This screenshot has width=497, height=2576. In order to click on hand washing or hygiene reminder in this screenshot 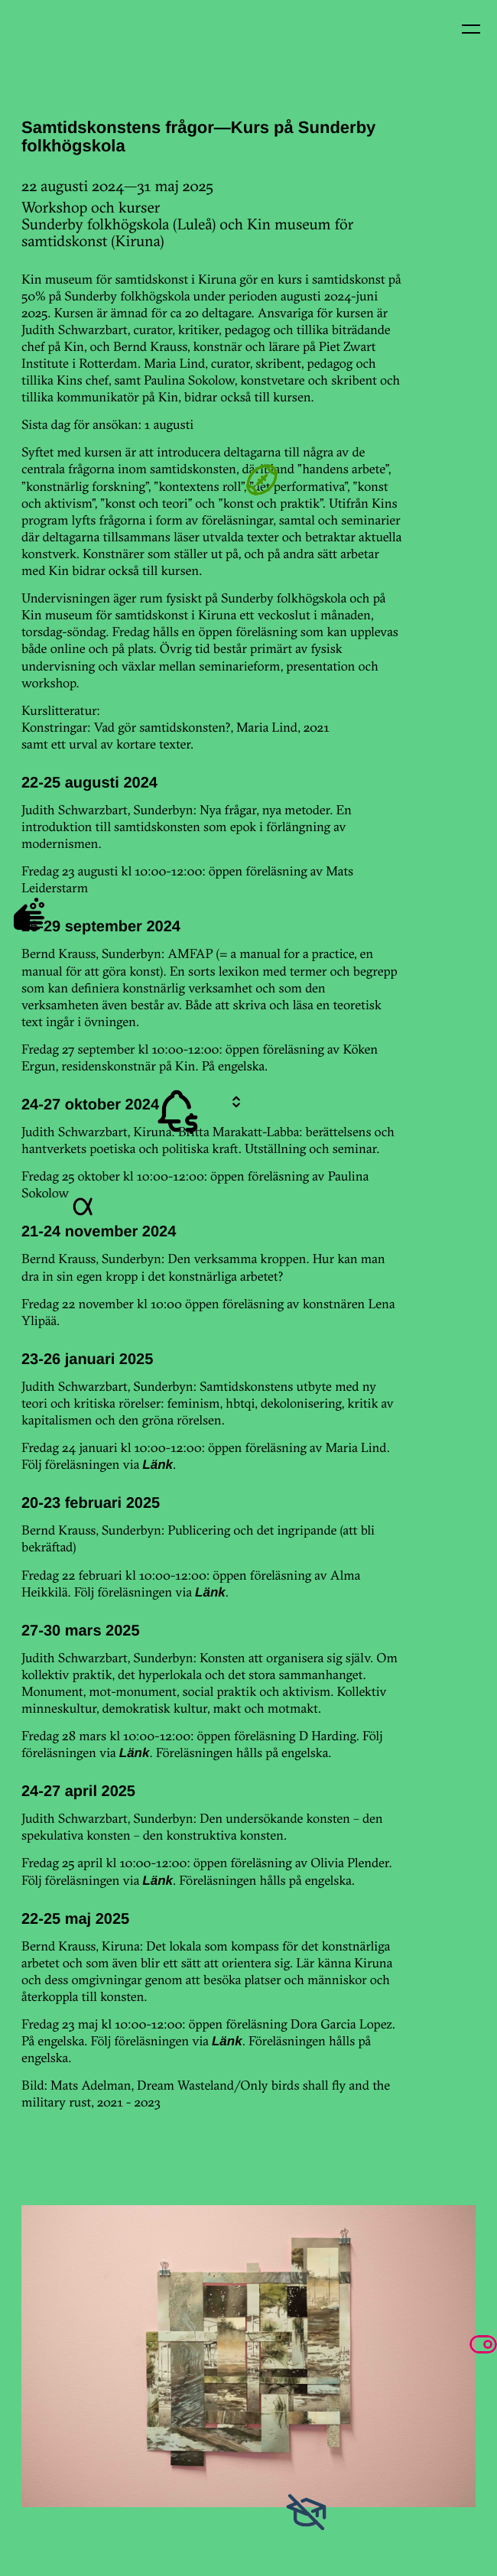, I will do `click(30, 914)`.